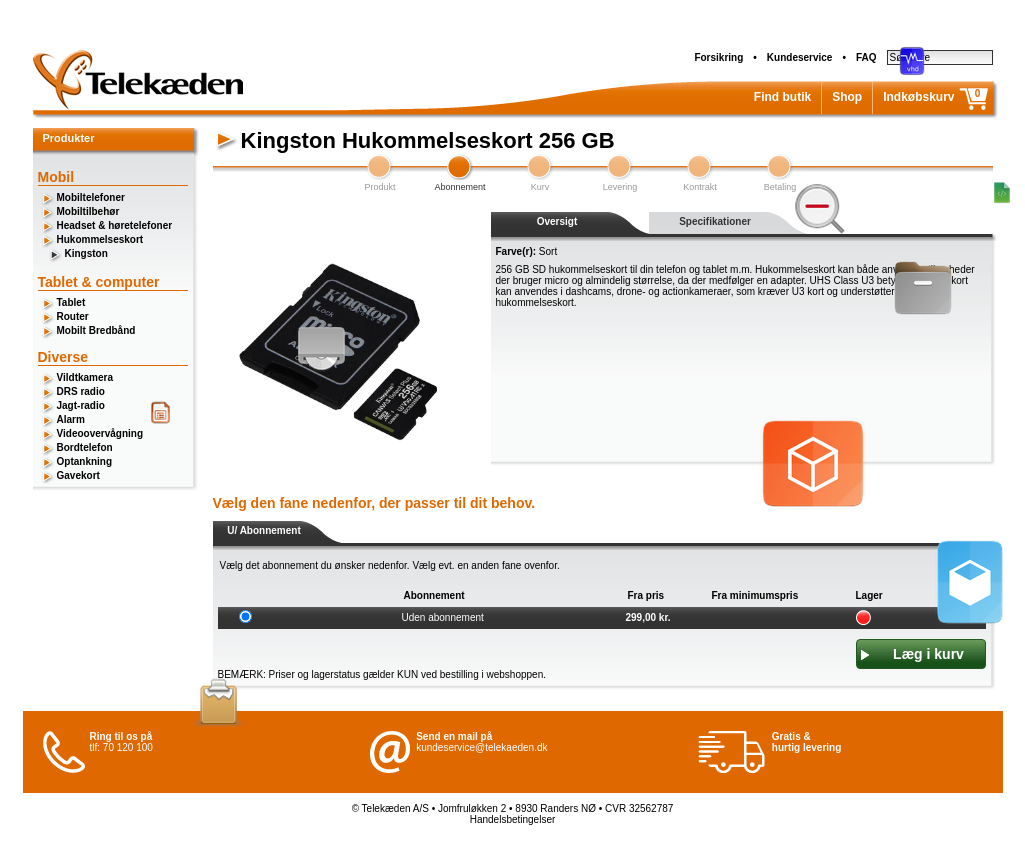 Image resolution: width=1025 pixels, height=843 pixels. Describe the element at coordinates (321, 345) in the screenshot. I see `access optical drive or CD/DVD reader` at that location.